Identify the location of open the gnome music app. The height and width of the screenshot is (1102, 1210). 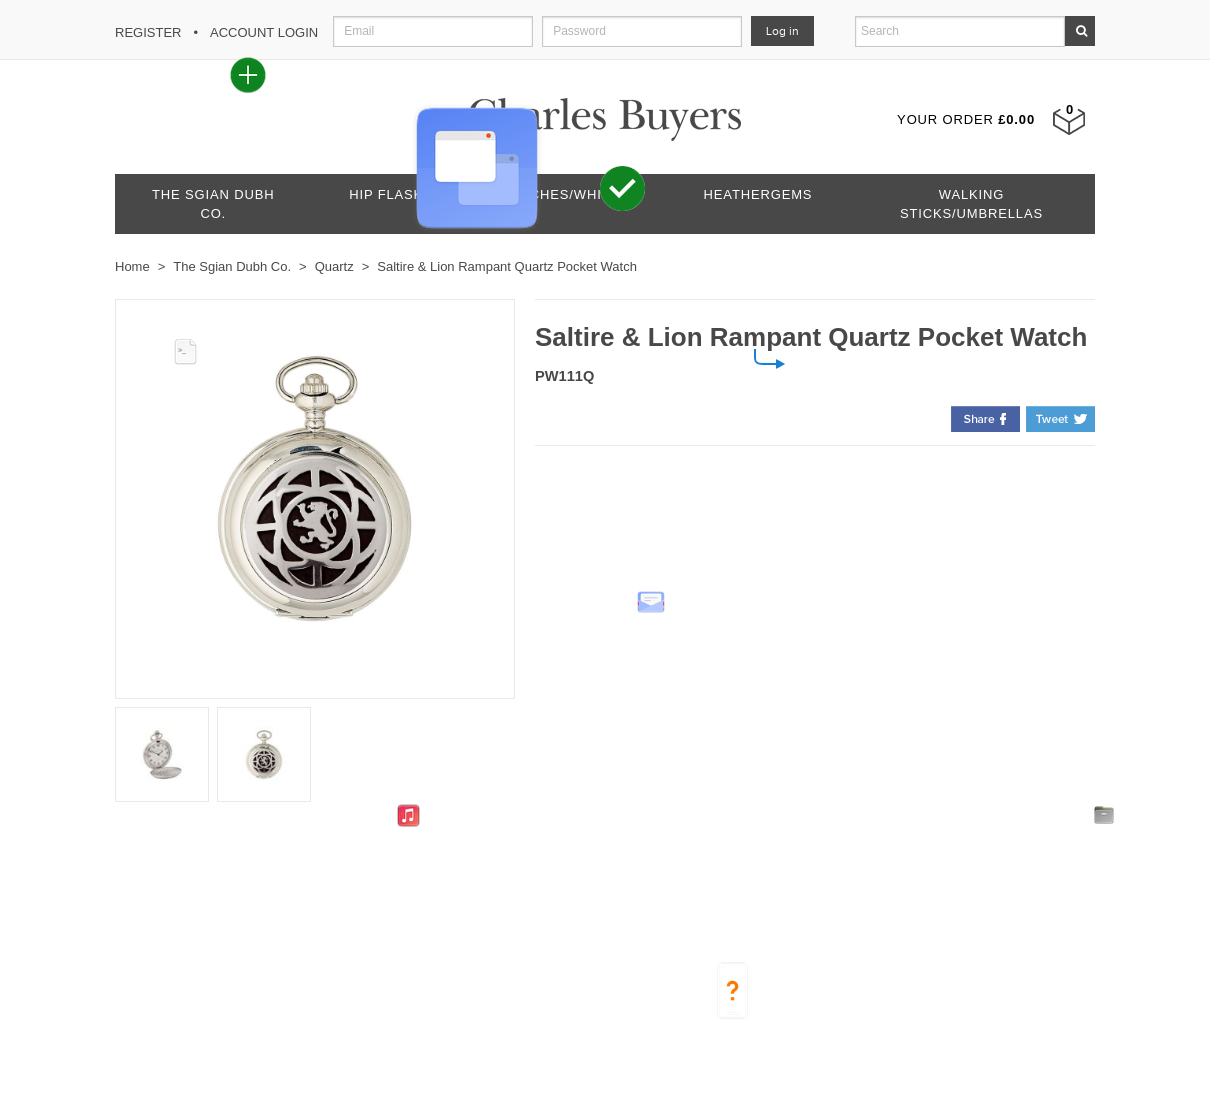
(408, 815).